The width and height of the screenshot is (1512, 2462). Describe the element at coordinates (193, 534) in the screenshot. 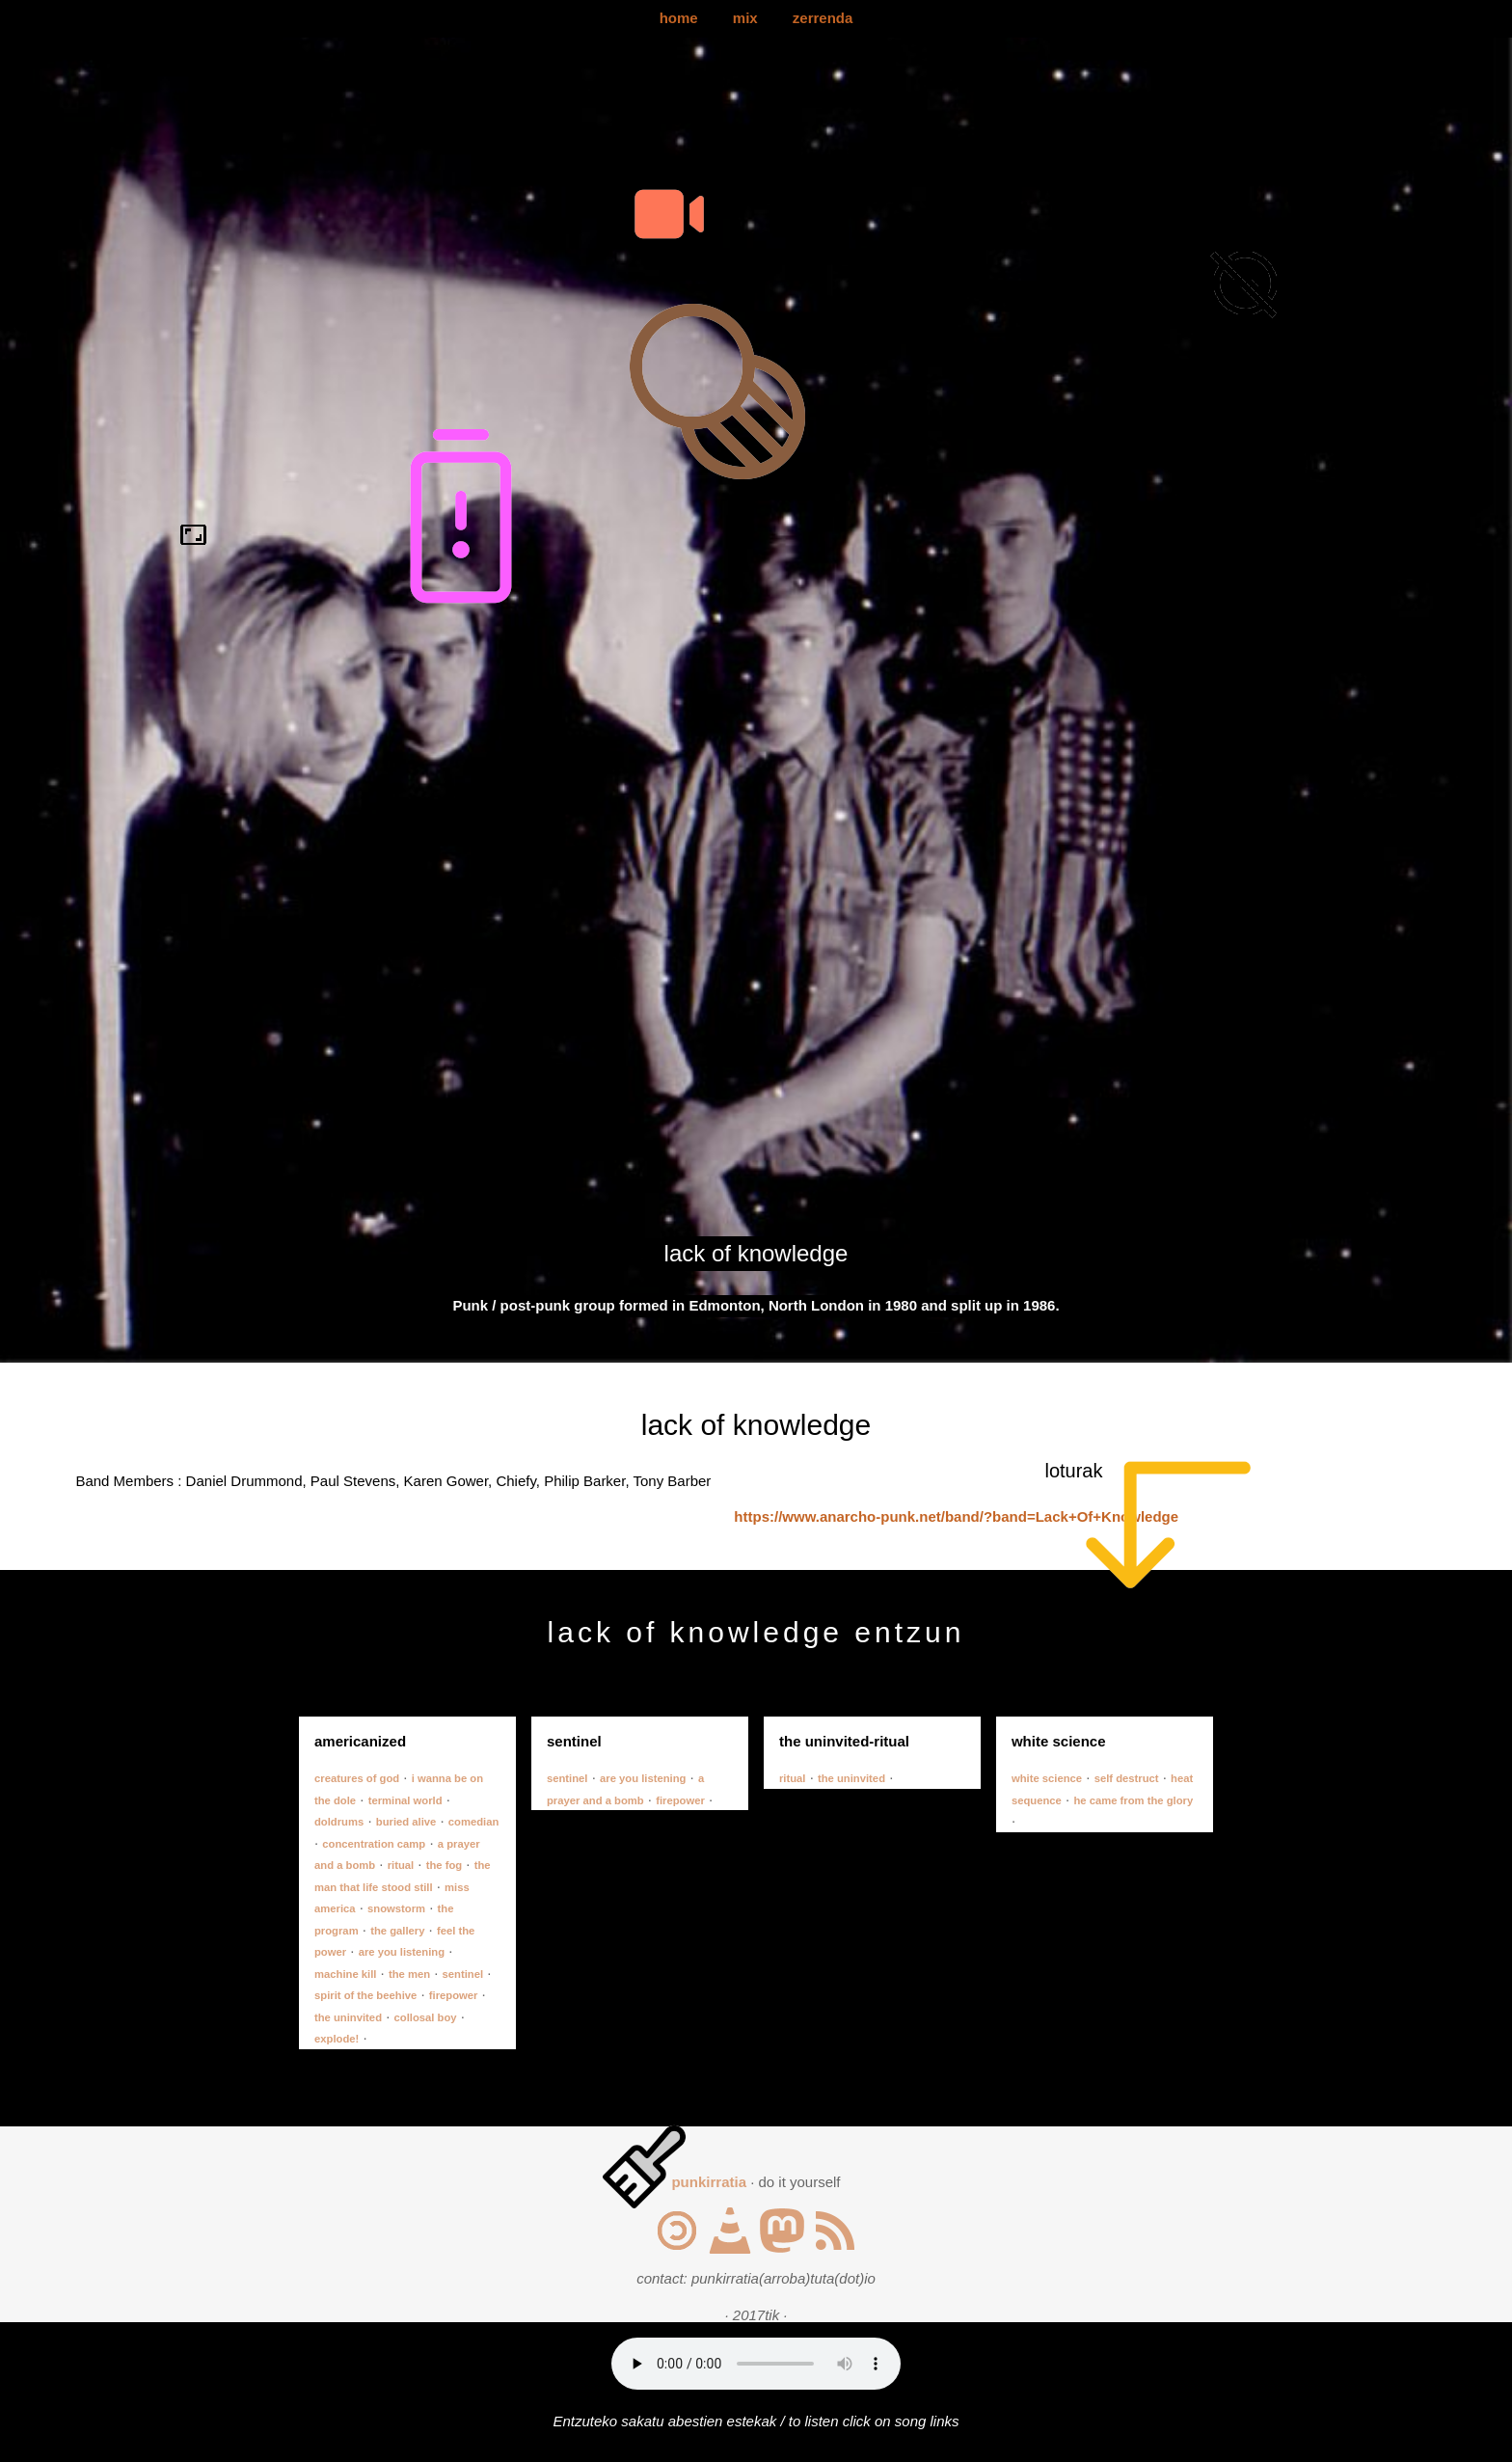

I see `adjust aspect ratio settings` at that location.